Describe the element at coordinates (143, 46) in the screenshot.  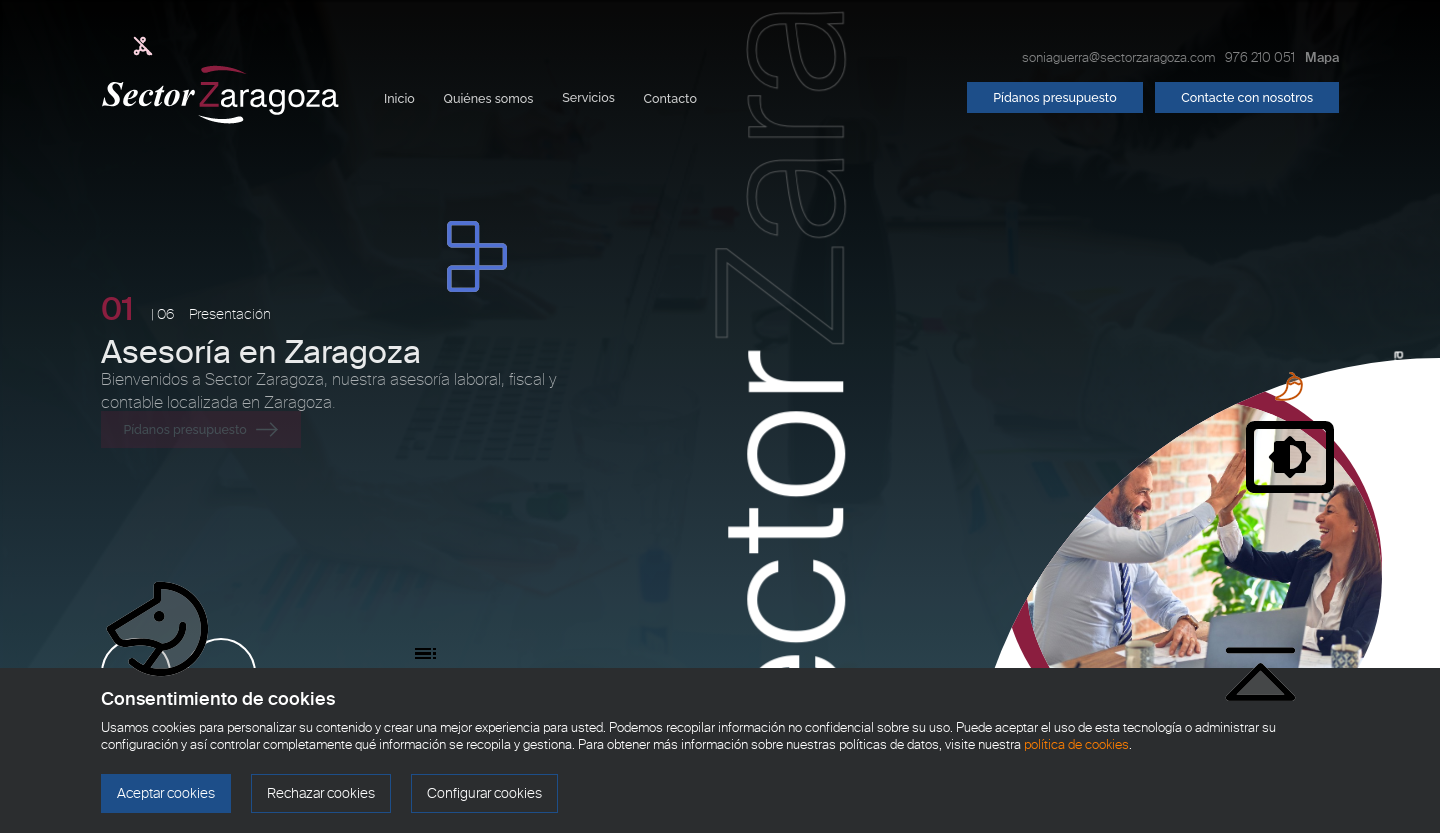
I see `disable social sharing features` at that location.